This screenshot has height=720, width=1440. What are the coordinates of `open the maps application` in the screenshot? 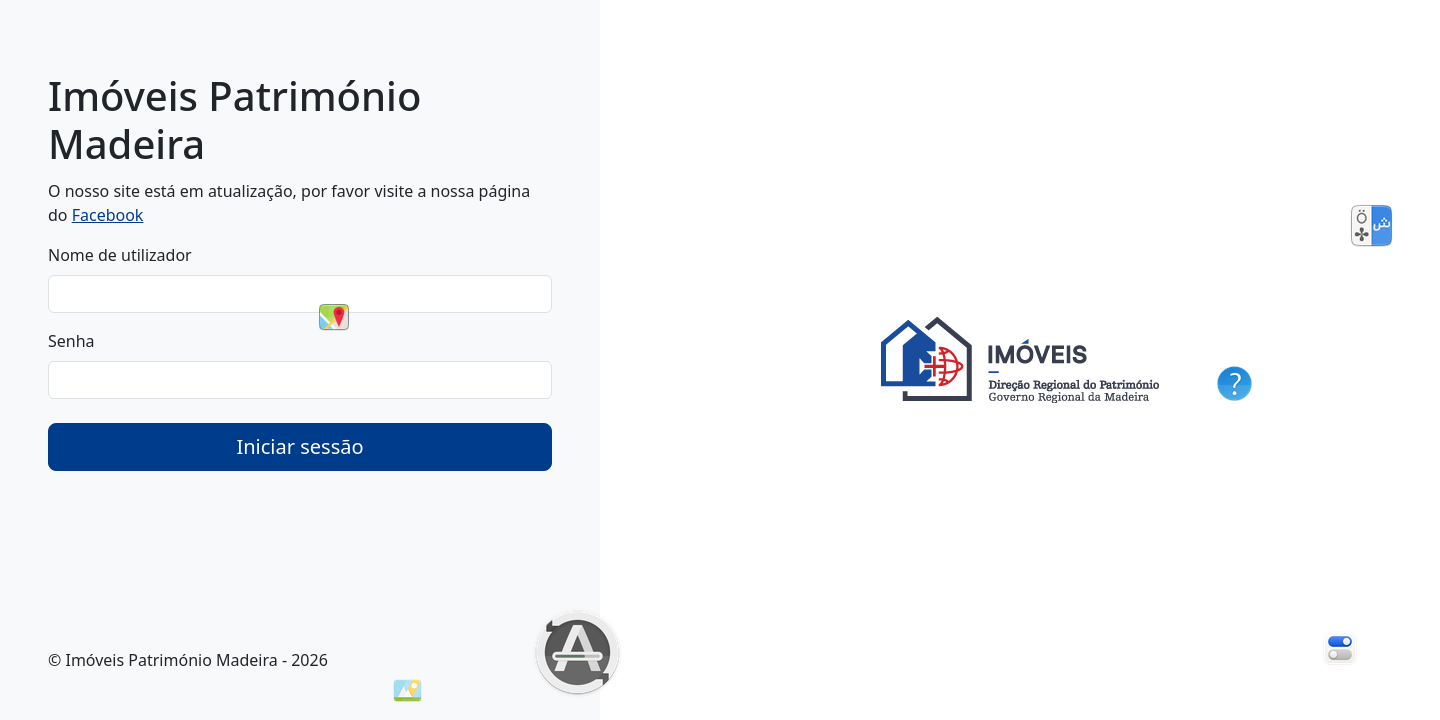 It's located at (334, 317).